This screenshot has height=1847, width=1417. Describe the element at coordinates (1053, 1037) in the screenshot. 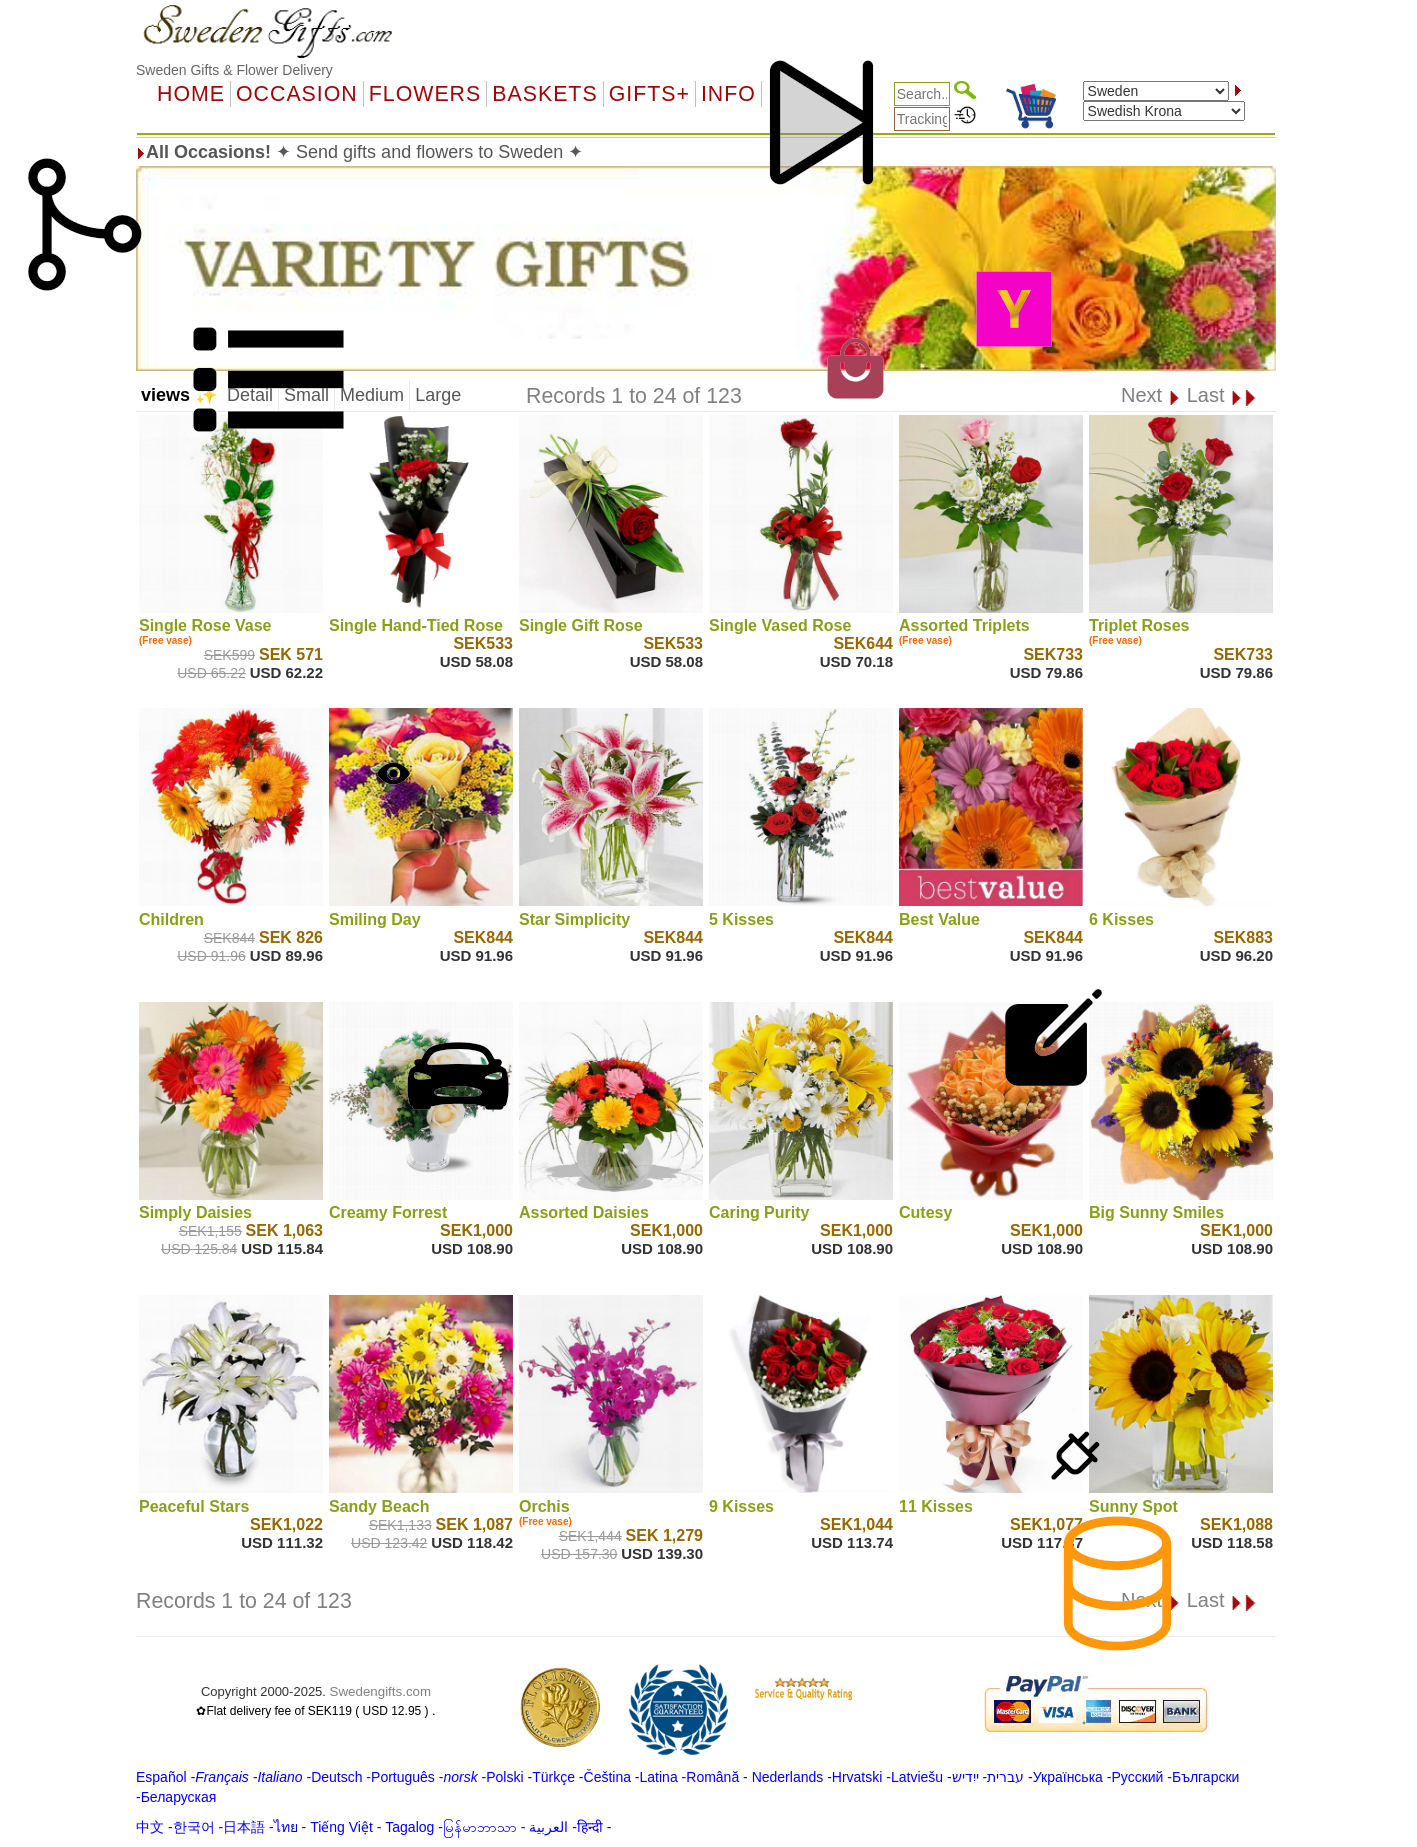

I see `create or compose new content` at that location.